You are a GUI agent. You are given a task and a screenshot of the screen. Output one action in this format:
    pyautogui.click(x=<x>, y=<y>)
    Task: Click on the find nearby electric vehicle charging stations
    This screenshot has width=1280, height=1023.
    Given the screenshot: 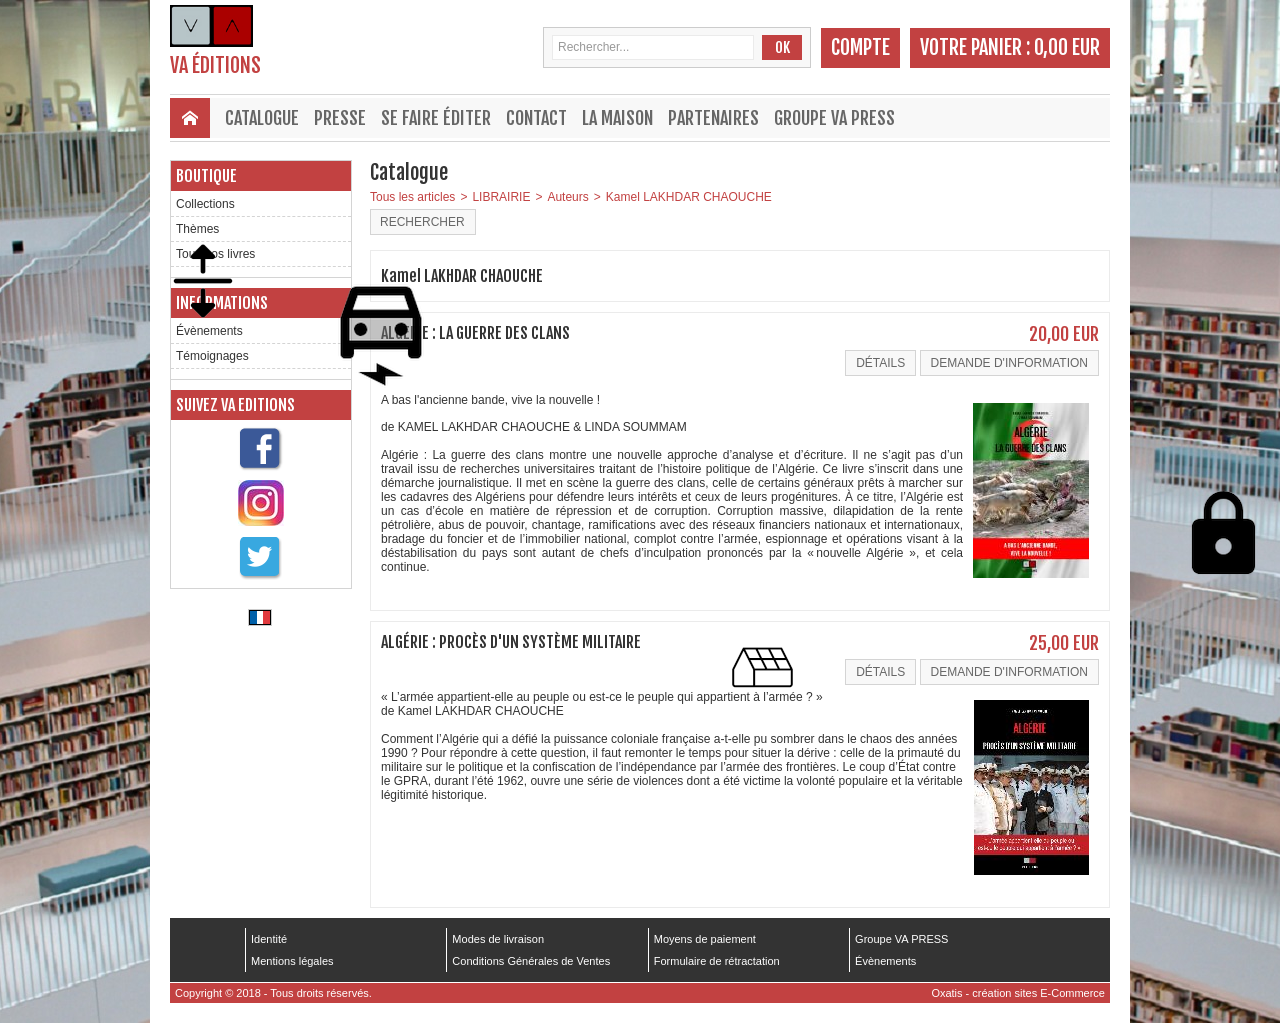 What is the action you would take?
    pyautogui.click(x=381, y=336)
    